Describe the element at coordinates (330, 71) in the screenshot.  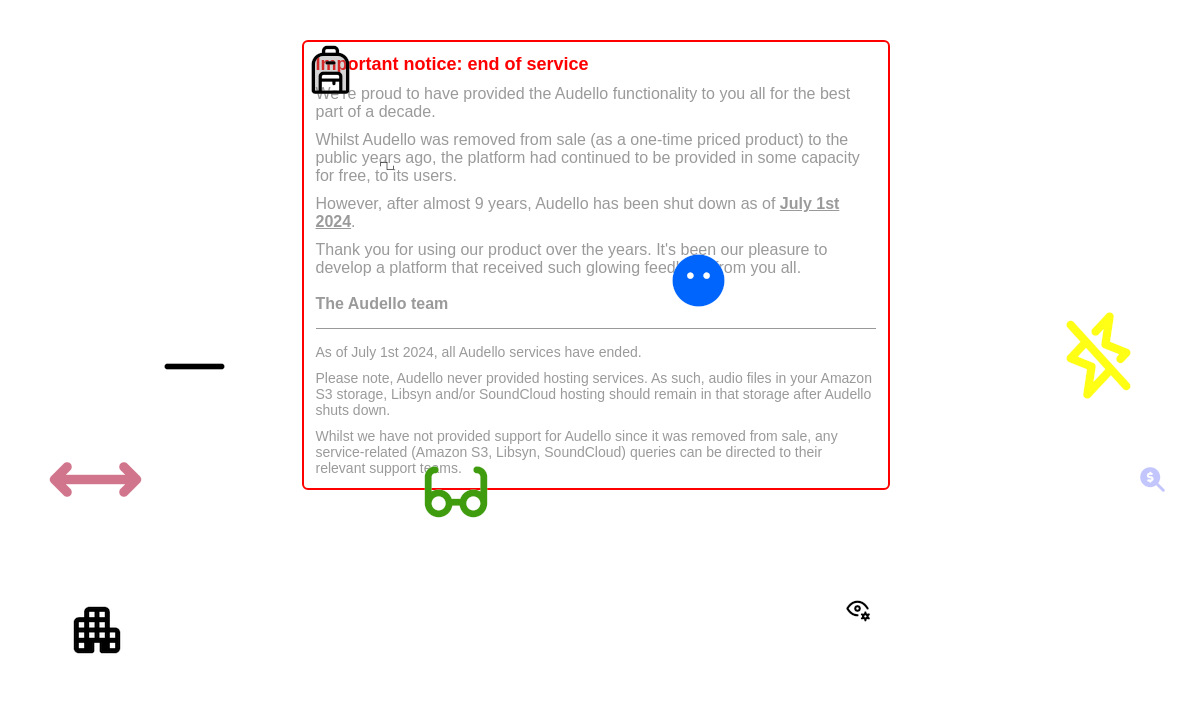
I see `access your saved items or inventory` at that location.